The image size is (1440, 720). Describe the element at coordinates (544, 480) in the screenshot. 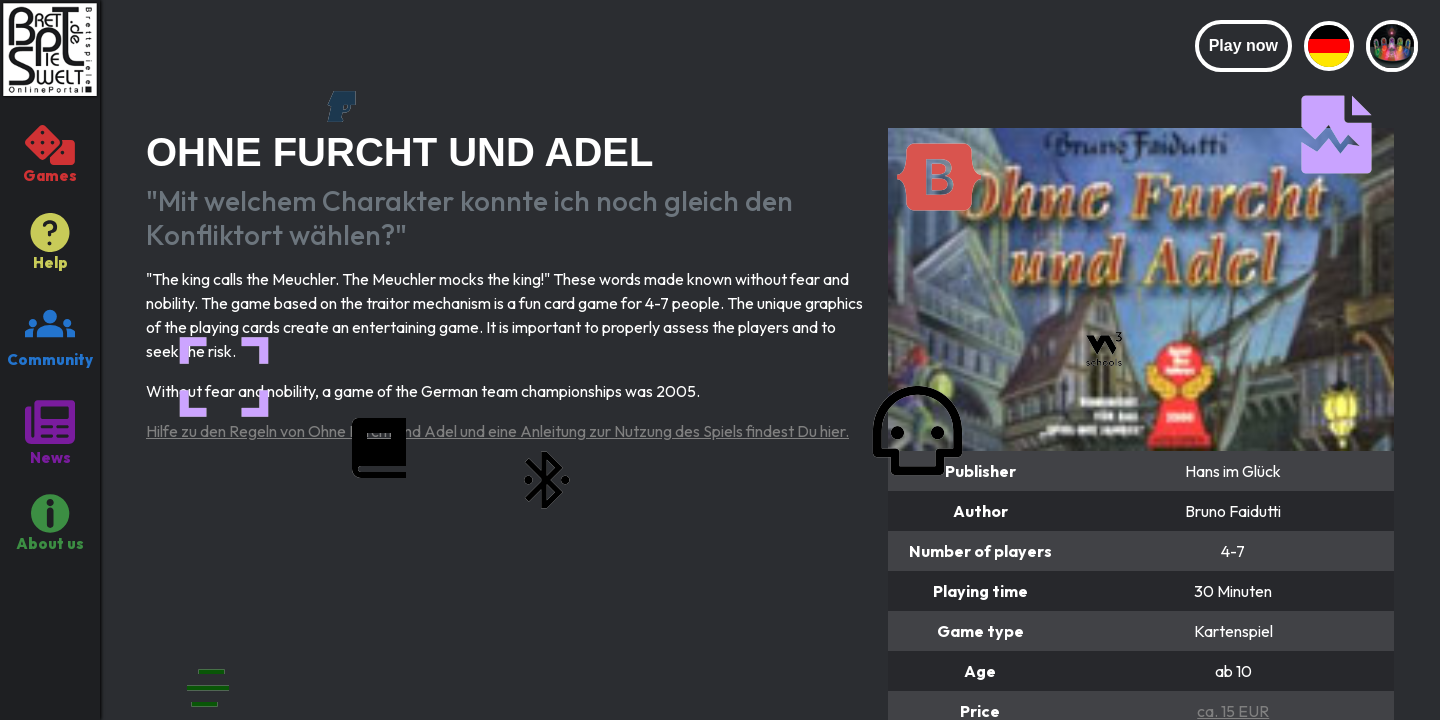

I see `connect to a bluetooth device` at that location.